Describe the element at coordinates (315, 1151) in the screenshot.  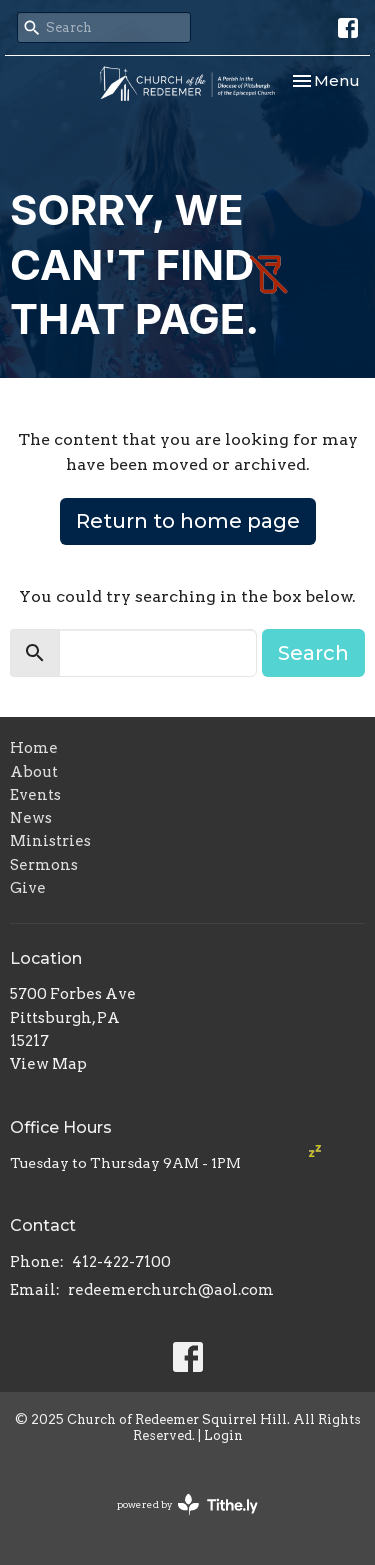
I see `indicates sleep mode or inactive state` at that location.